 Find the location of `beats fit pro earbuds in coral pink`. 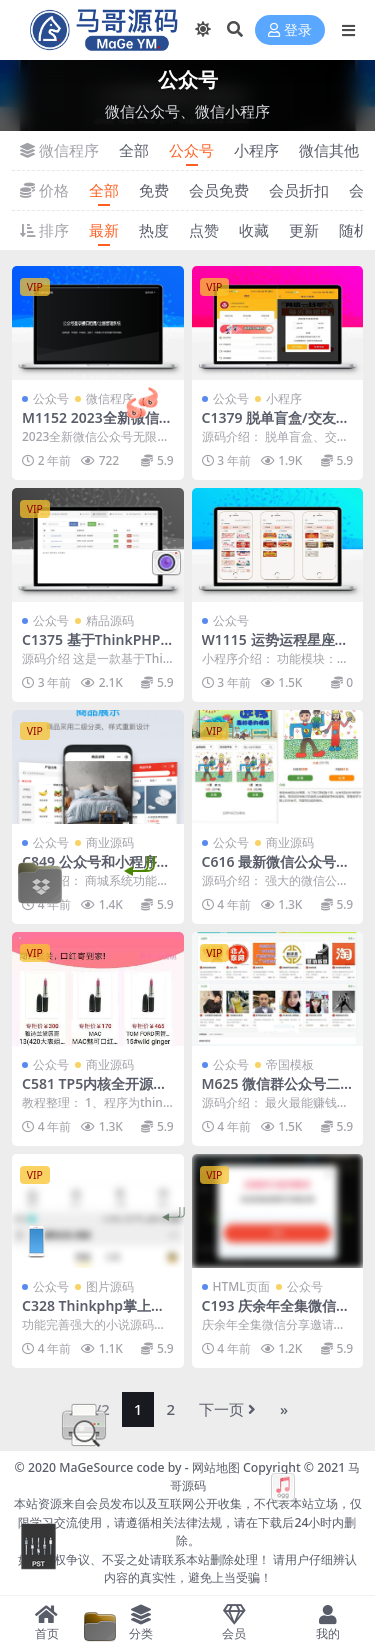

beats fit pro earbuds in coral pink is located at coordinates (142, 403).